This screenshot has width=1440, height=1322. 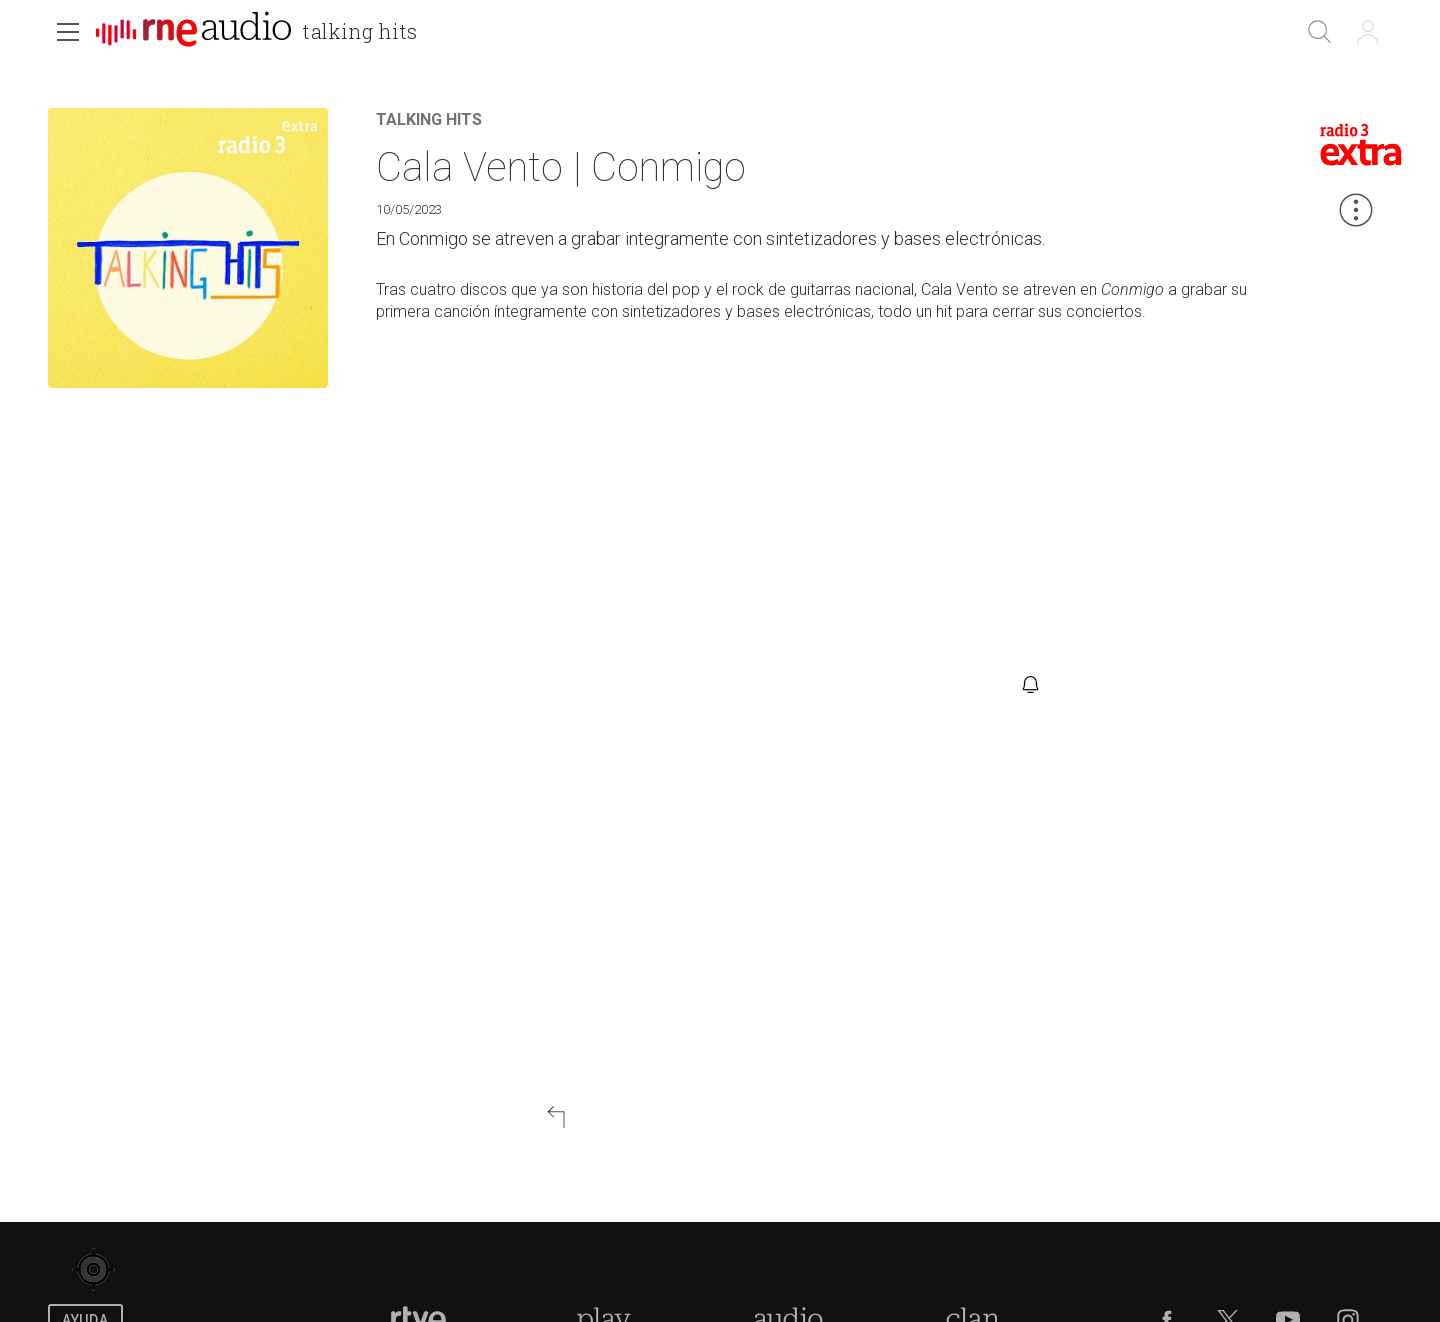 What do you see at coordinates (557, 1117) in the screenshot?
I see `undo or go back to previous action` at bounding box center [557, 1117].